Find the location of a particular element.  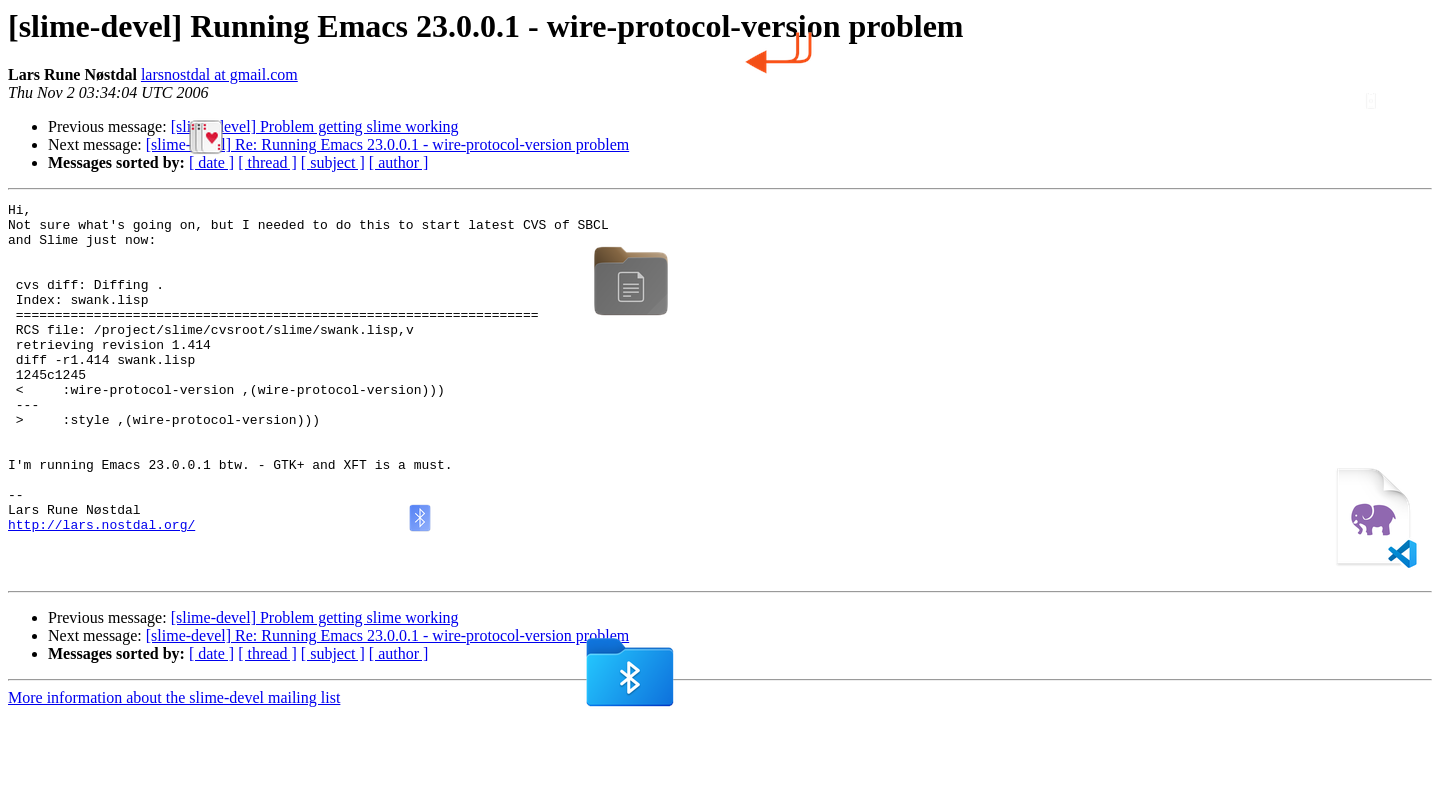

open bluetooth file transfers folder is located at coordinates (629, 674).